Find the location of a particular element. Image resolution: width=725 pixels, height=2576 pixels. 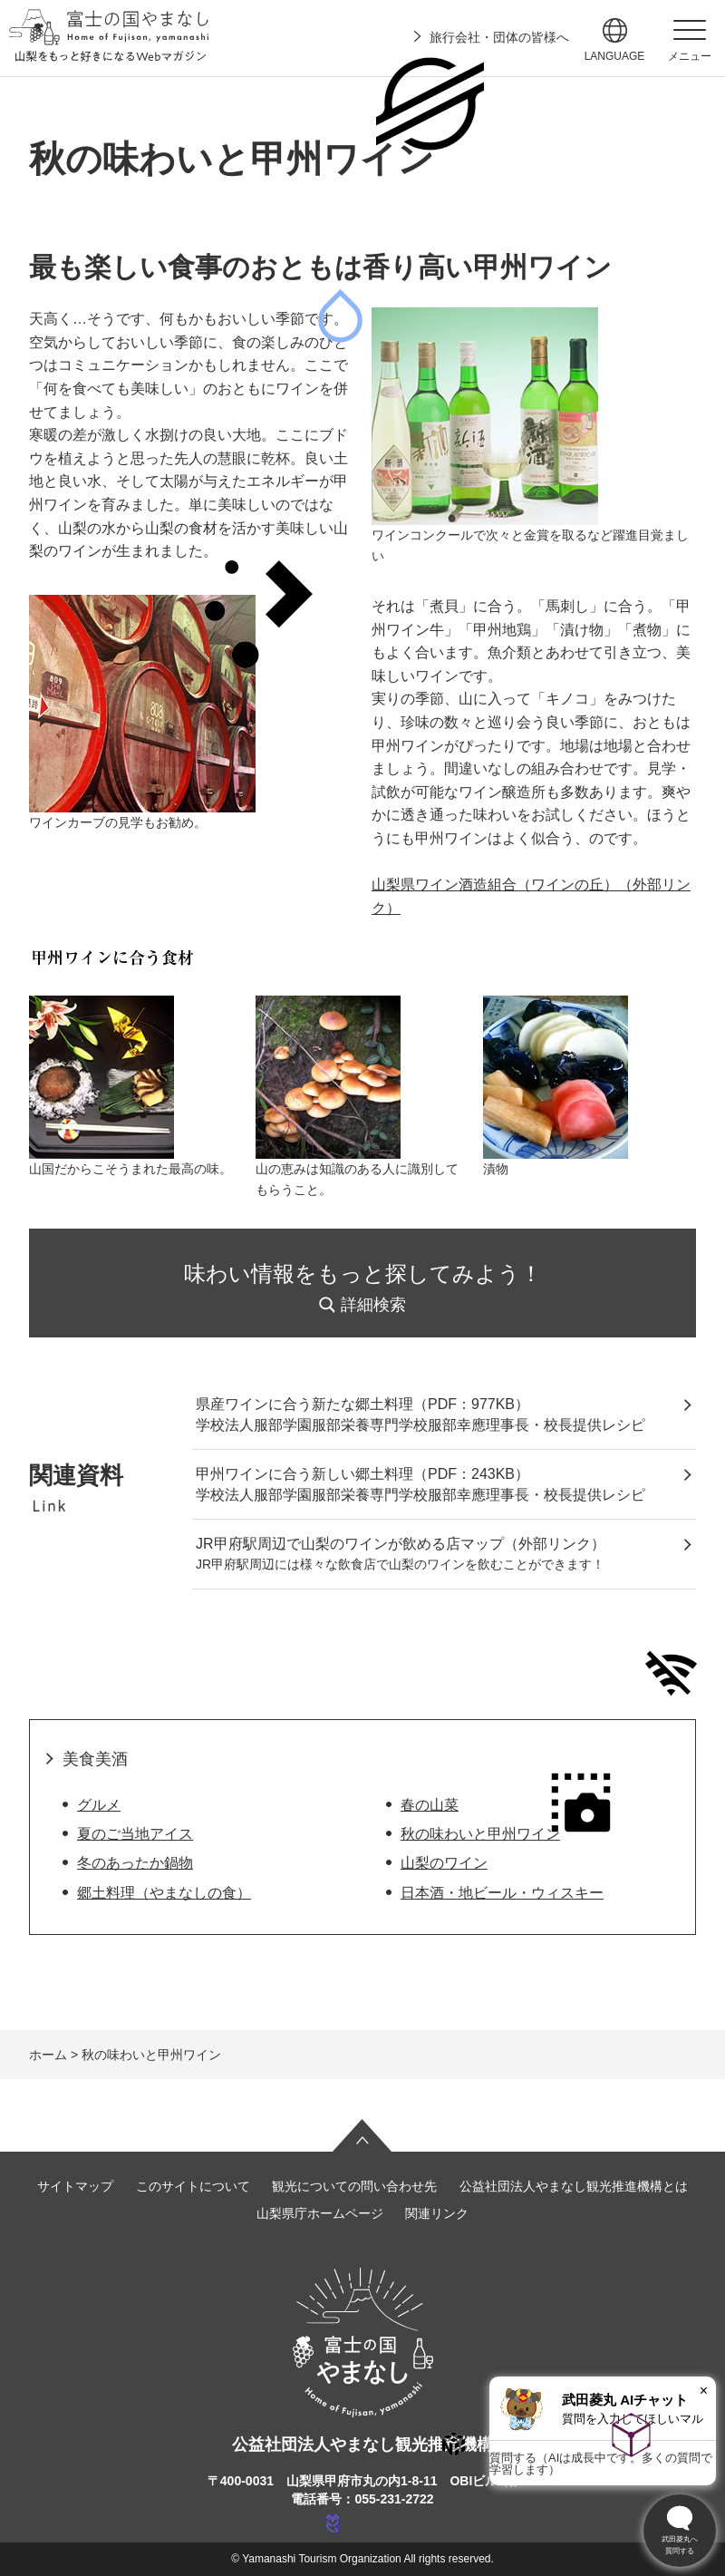

indicates no wifi connection available is located at coordinates (671, 1675).